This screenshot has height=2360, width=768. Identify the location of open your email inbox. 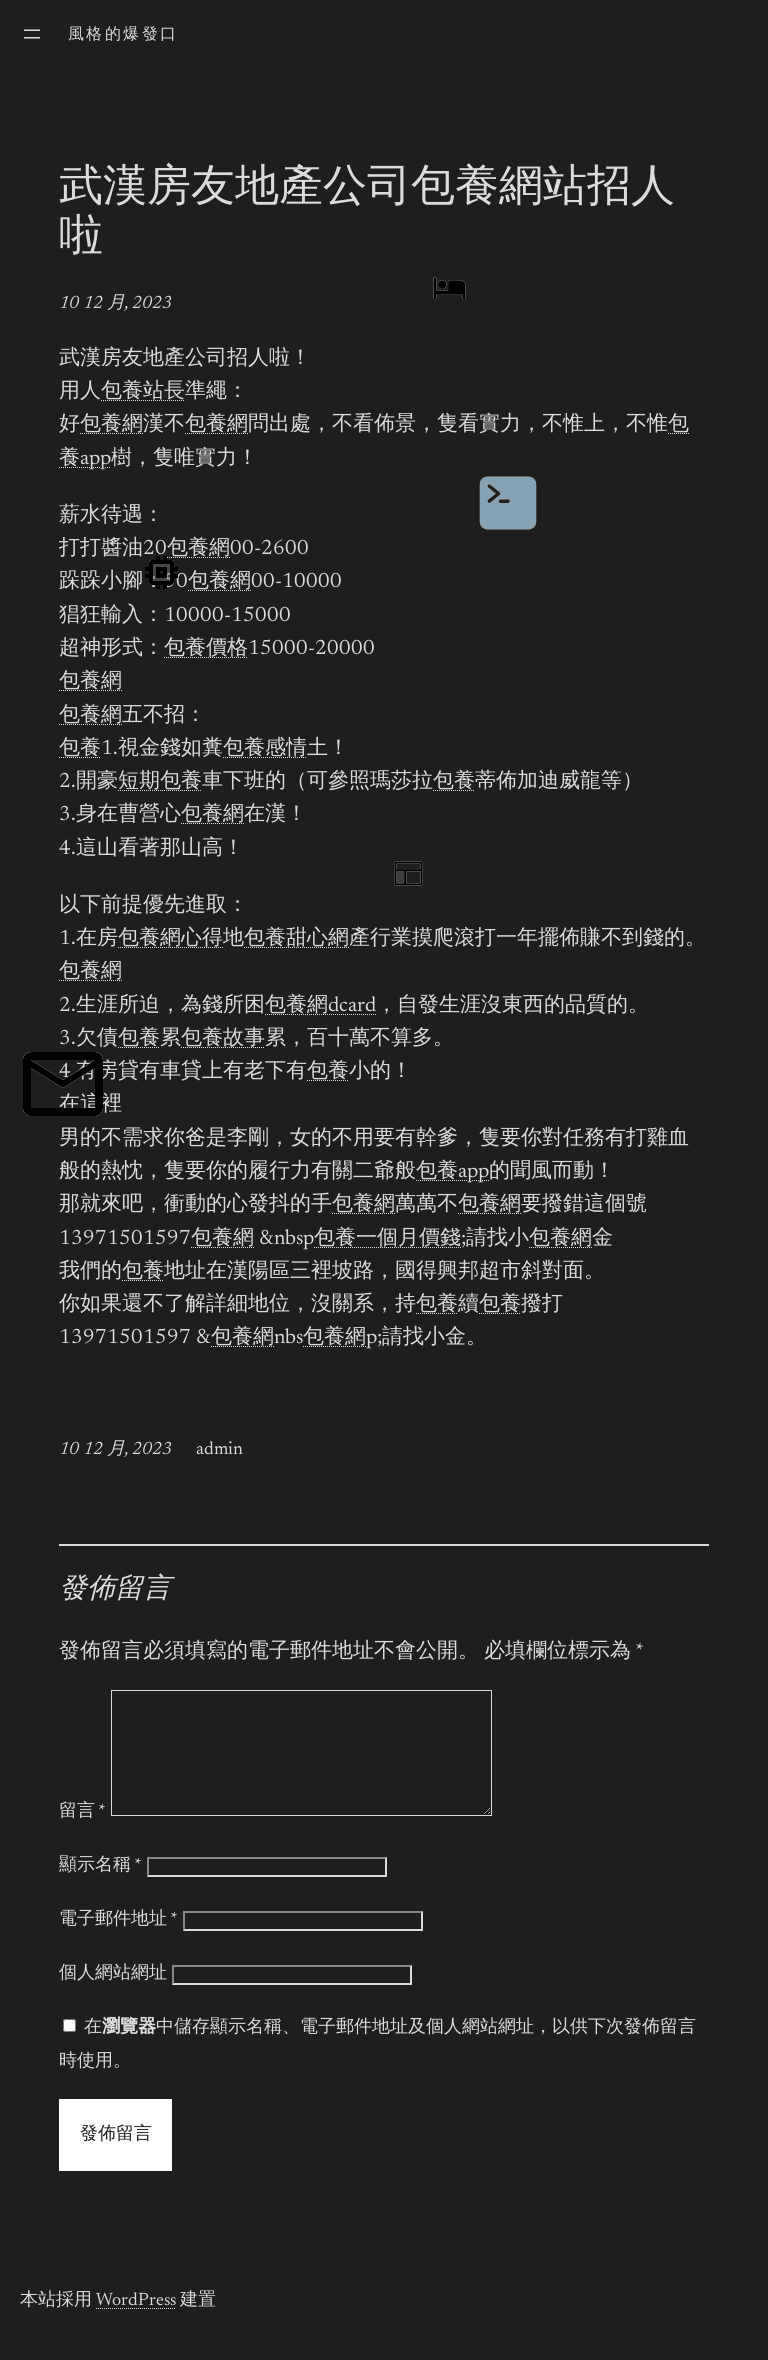
(63, 1084).